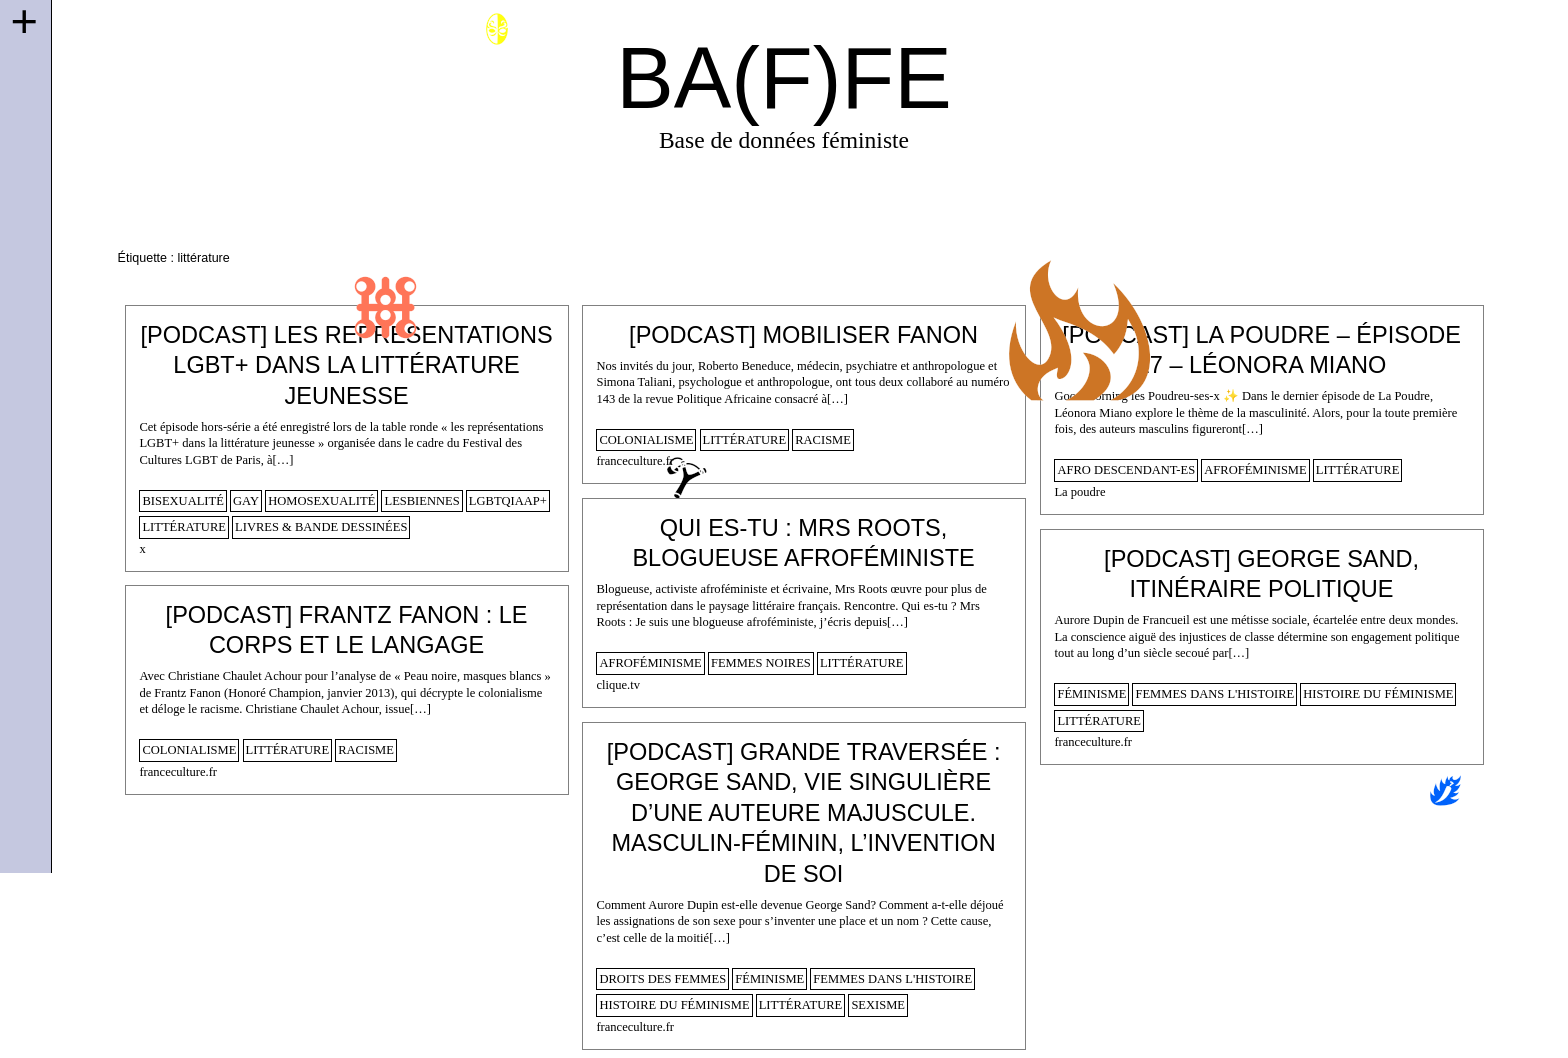 The image size is (1568, 1058). I want to click on select a mask or disguise item in gameplay, so click(497, 29).